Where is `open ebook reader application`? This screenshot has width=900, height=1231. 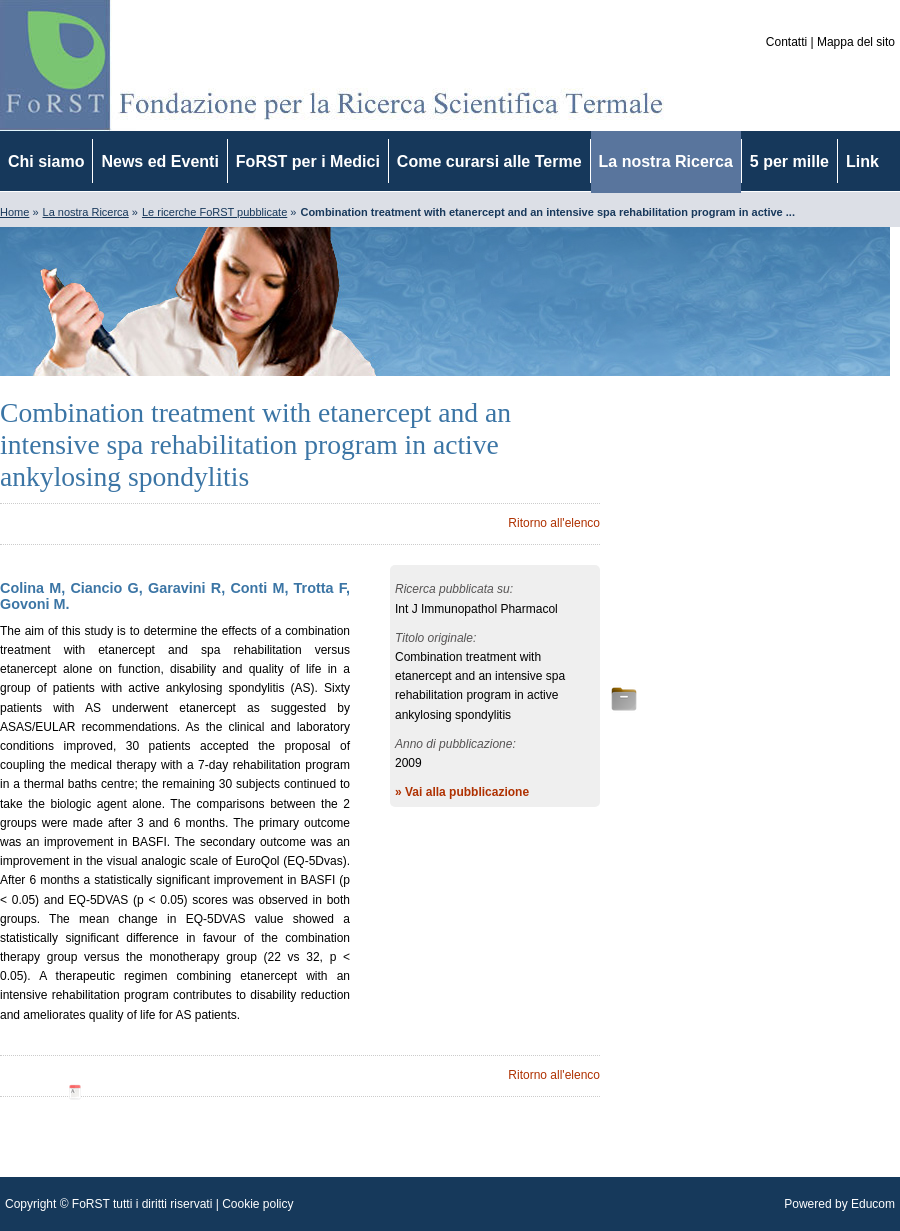
open ebook reader application is located at coordinates (75, 1092).